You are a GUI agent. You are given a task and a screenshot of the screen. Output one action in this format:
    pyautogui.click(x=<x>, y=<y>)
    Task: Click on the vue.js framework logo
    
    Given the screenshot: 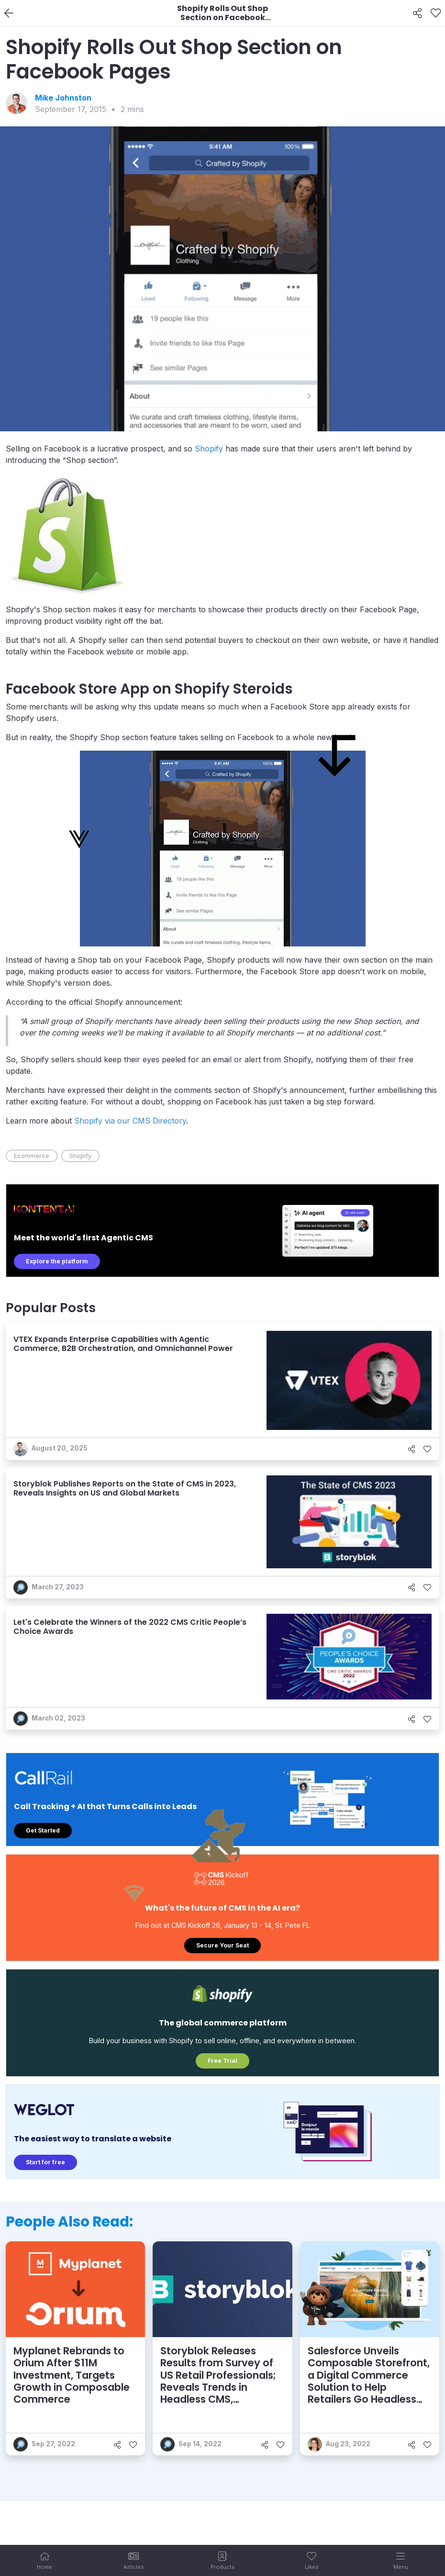 What is the action you would take?
    pyautogui.click(x=79, y=839)
    